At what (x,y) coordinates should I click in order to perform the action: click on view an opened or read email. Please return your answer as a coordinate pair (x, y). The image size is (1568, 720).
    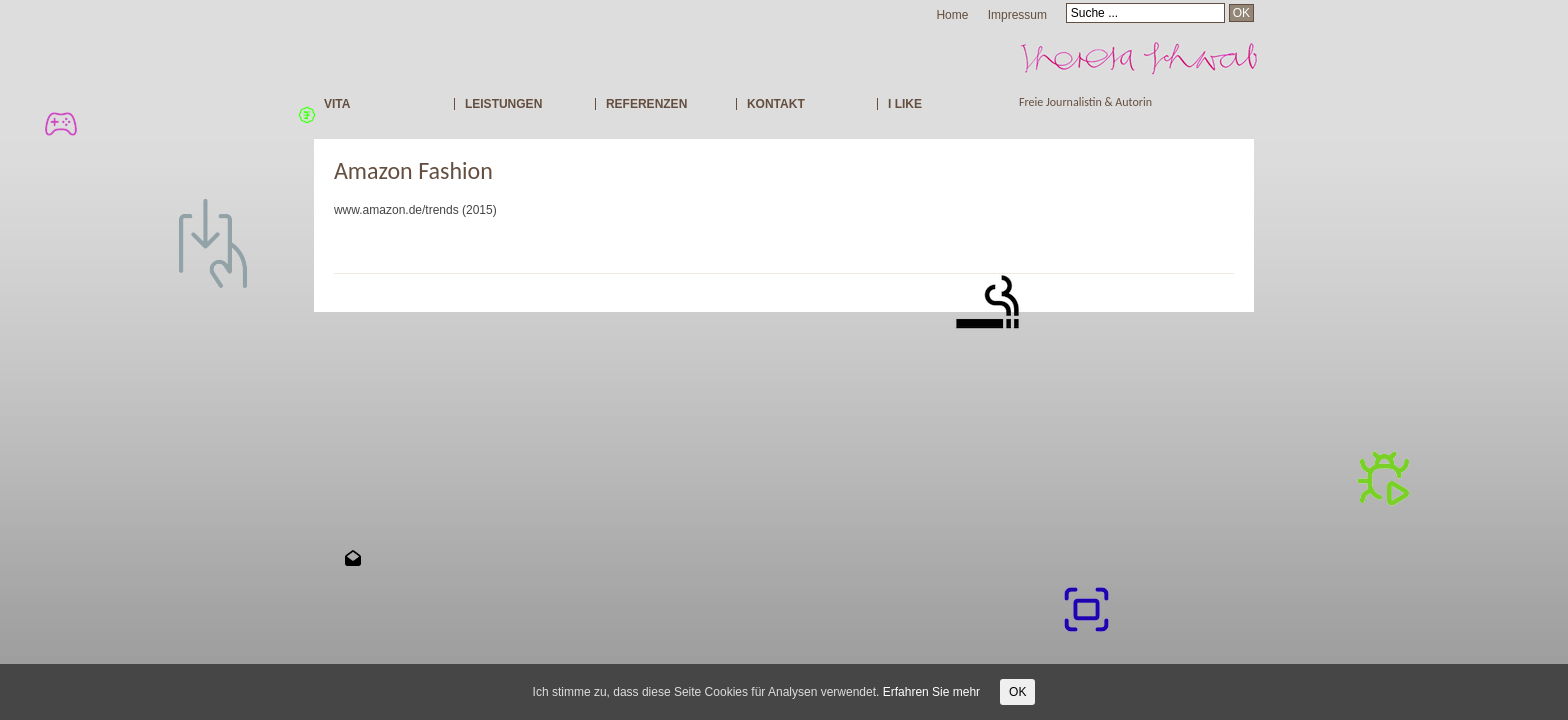
    Looking at the image, I should click on (353, 559).